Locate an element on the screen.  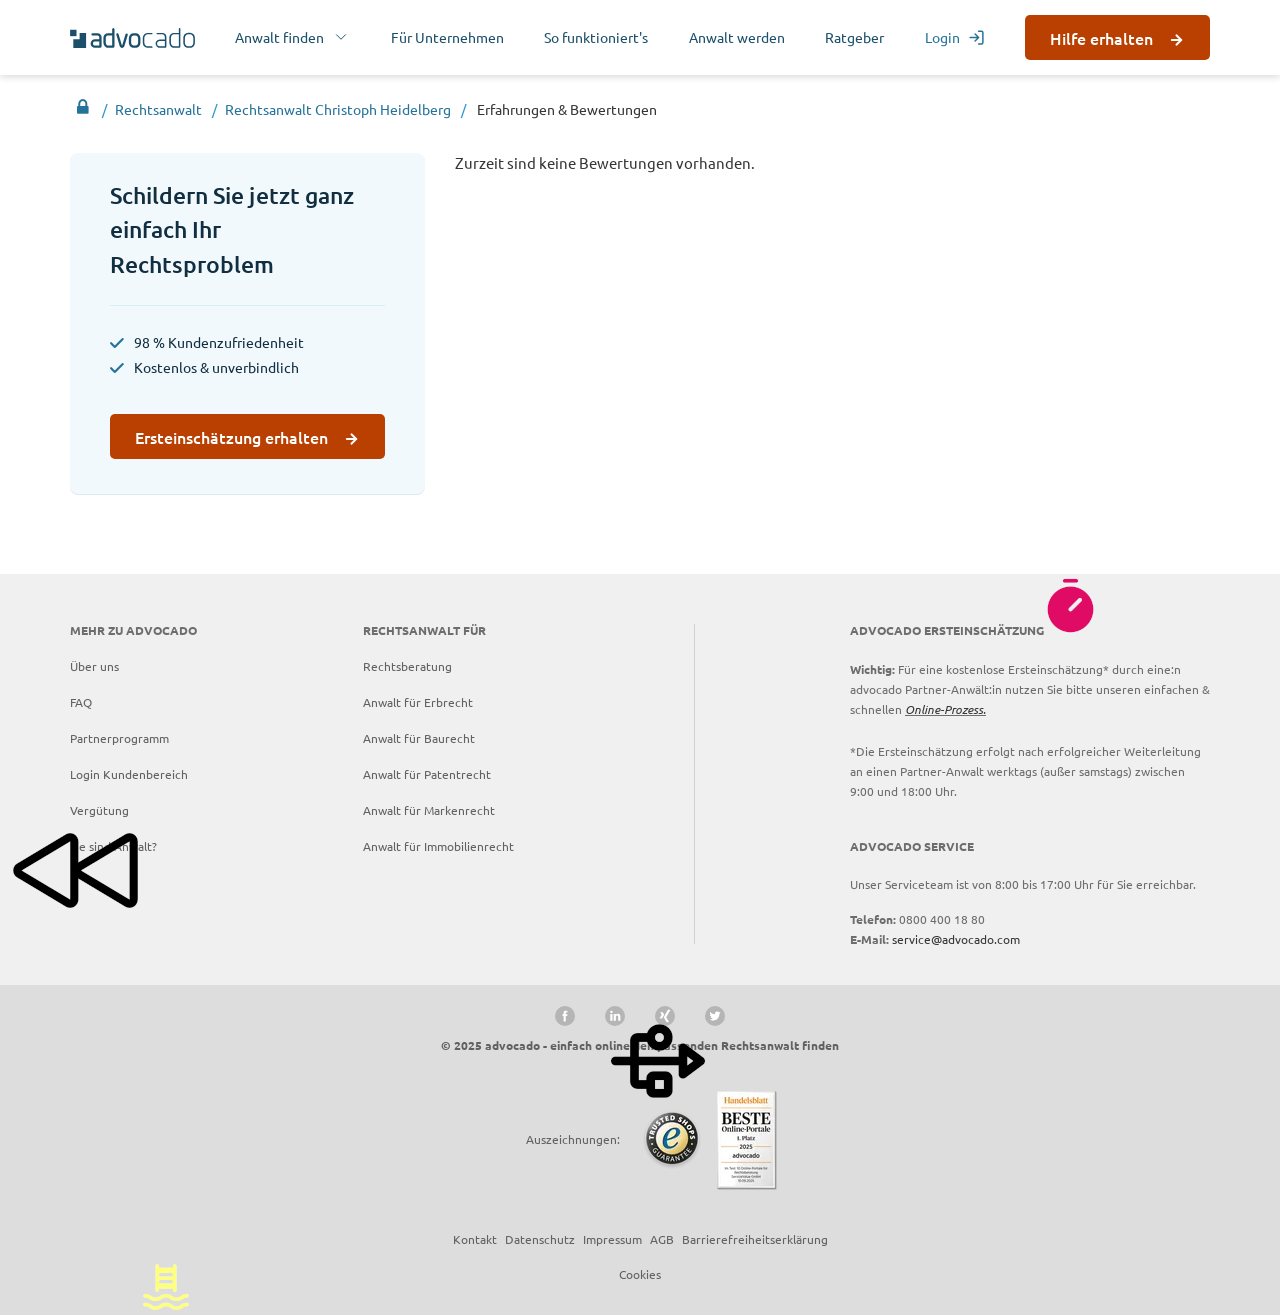
indicates swimming pool amenity available is located at coordinates (166, 1287).